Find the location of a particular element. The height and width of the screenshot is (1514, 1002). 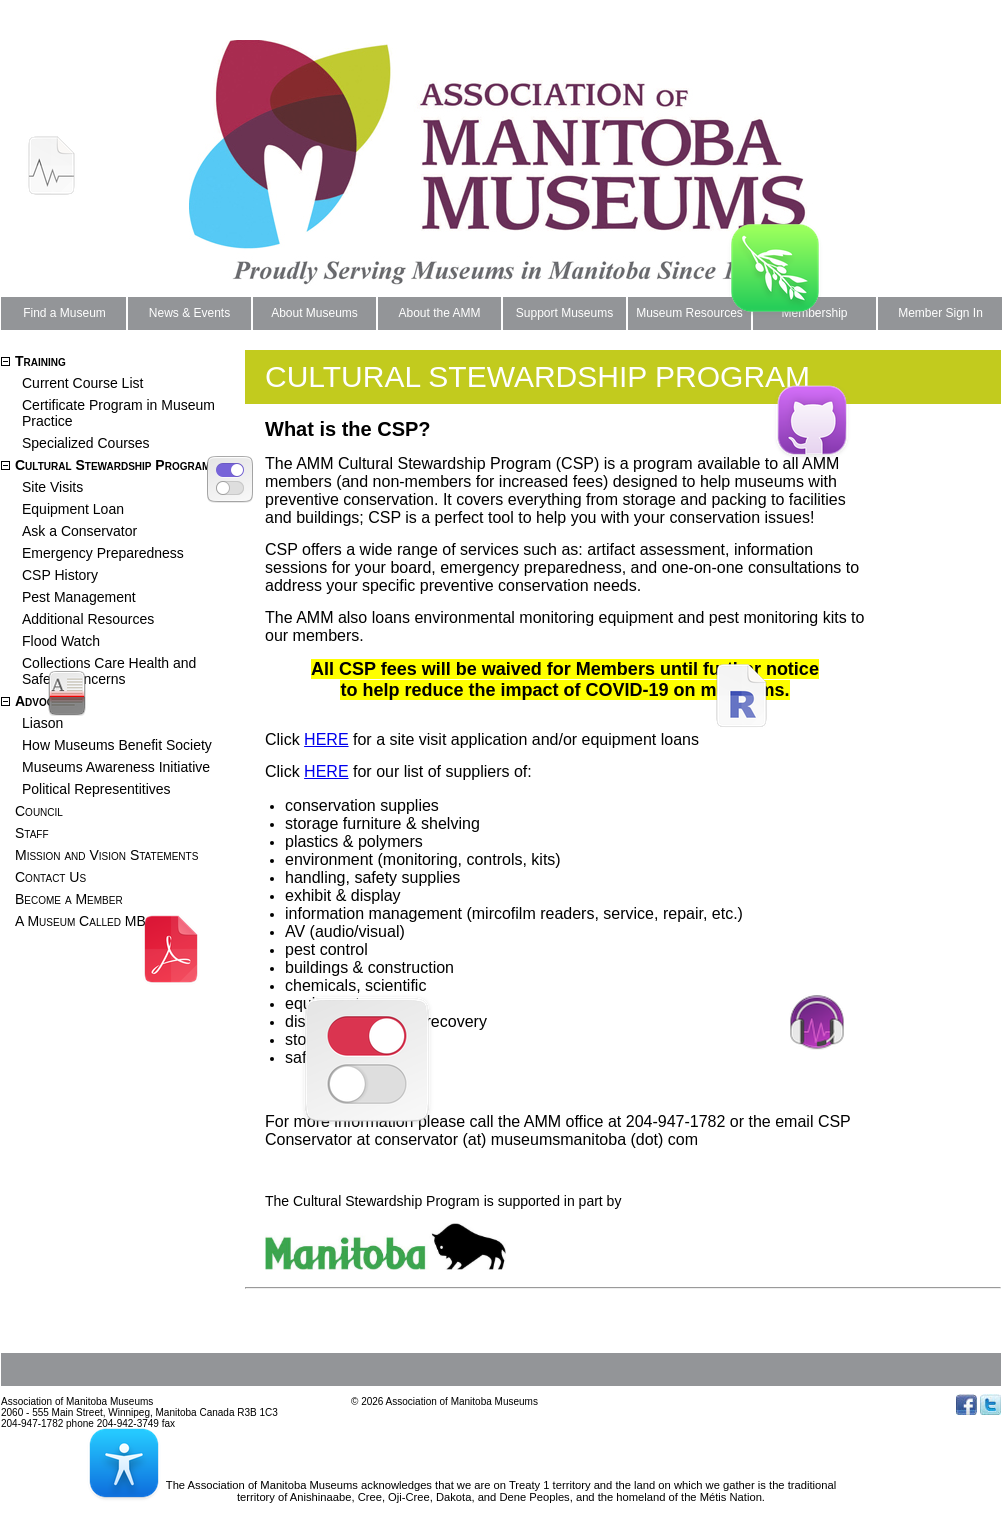

view system log file is located at coordinates (51, 165).